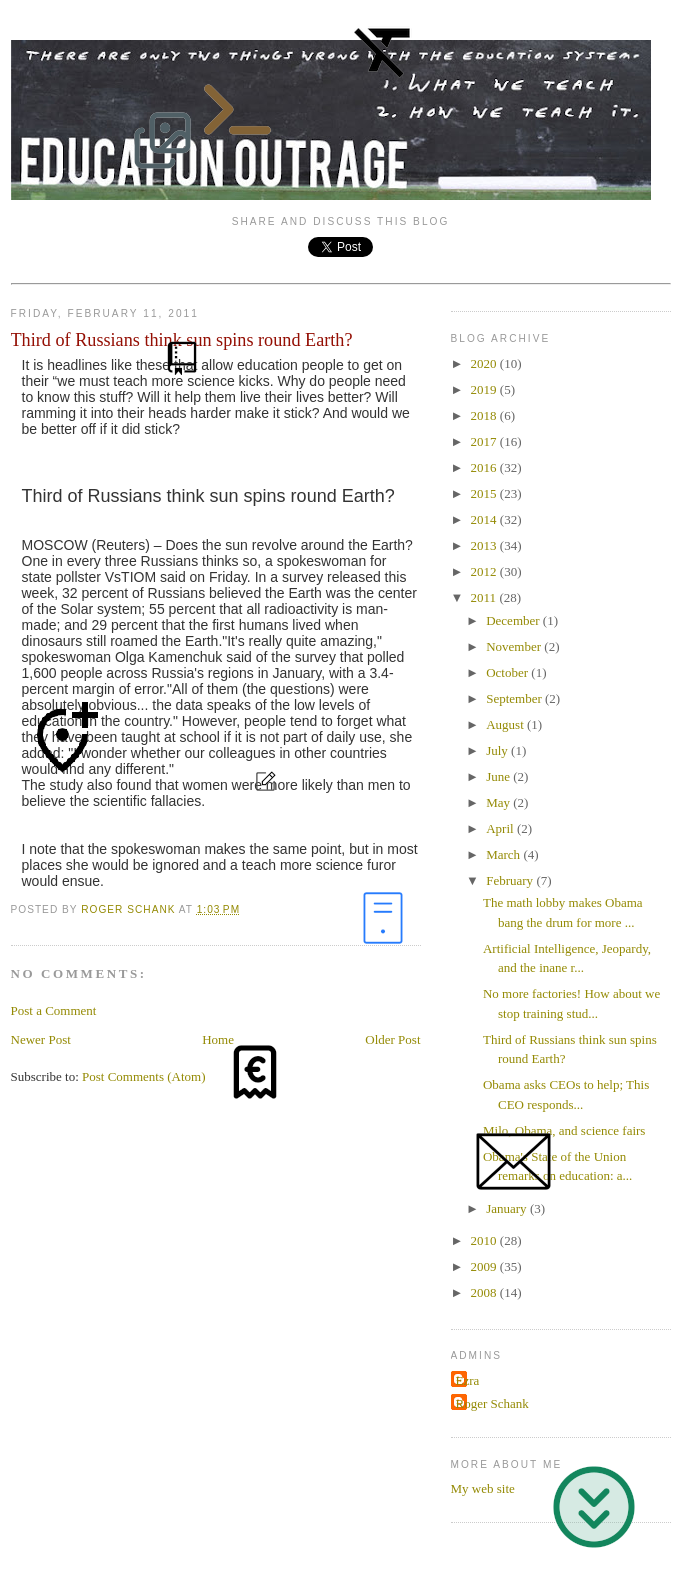  I want to click on expand to show more content below, so click(594, 1507).